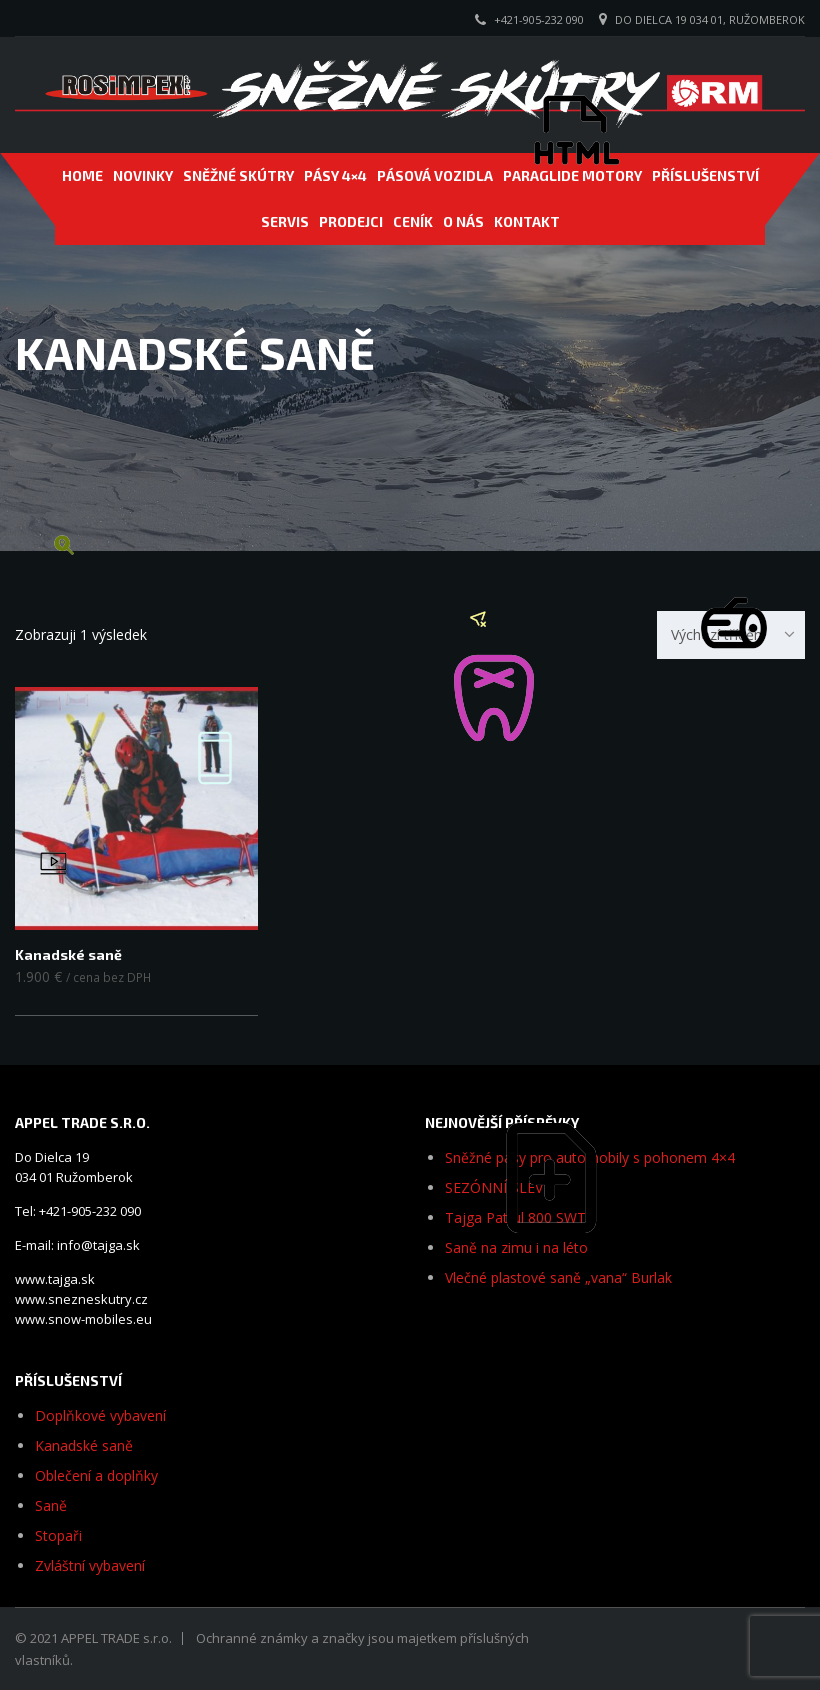 This screenshot has height=1690, width=820. Describe the element at coordinates (478, 619) in the screenshot. I see `location services unavailable or disabled` at that location.